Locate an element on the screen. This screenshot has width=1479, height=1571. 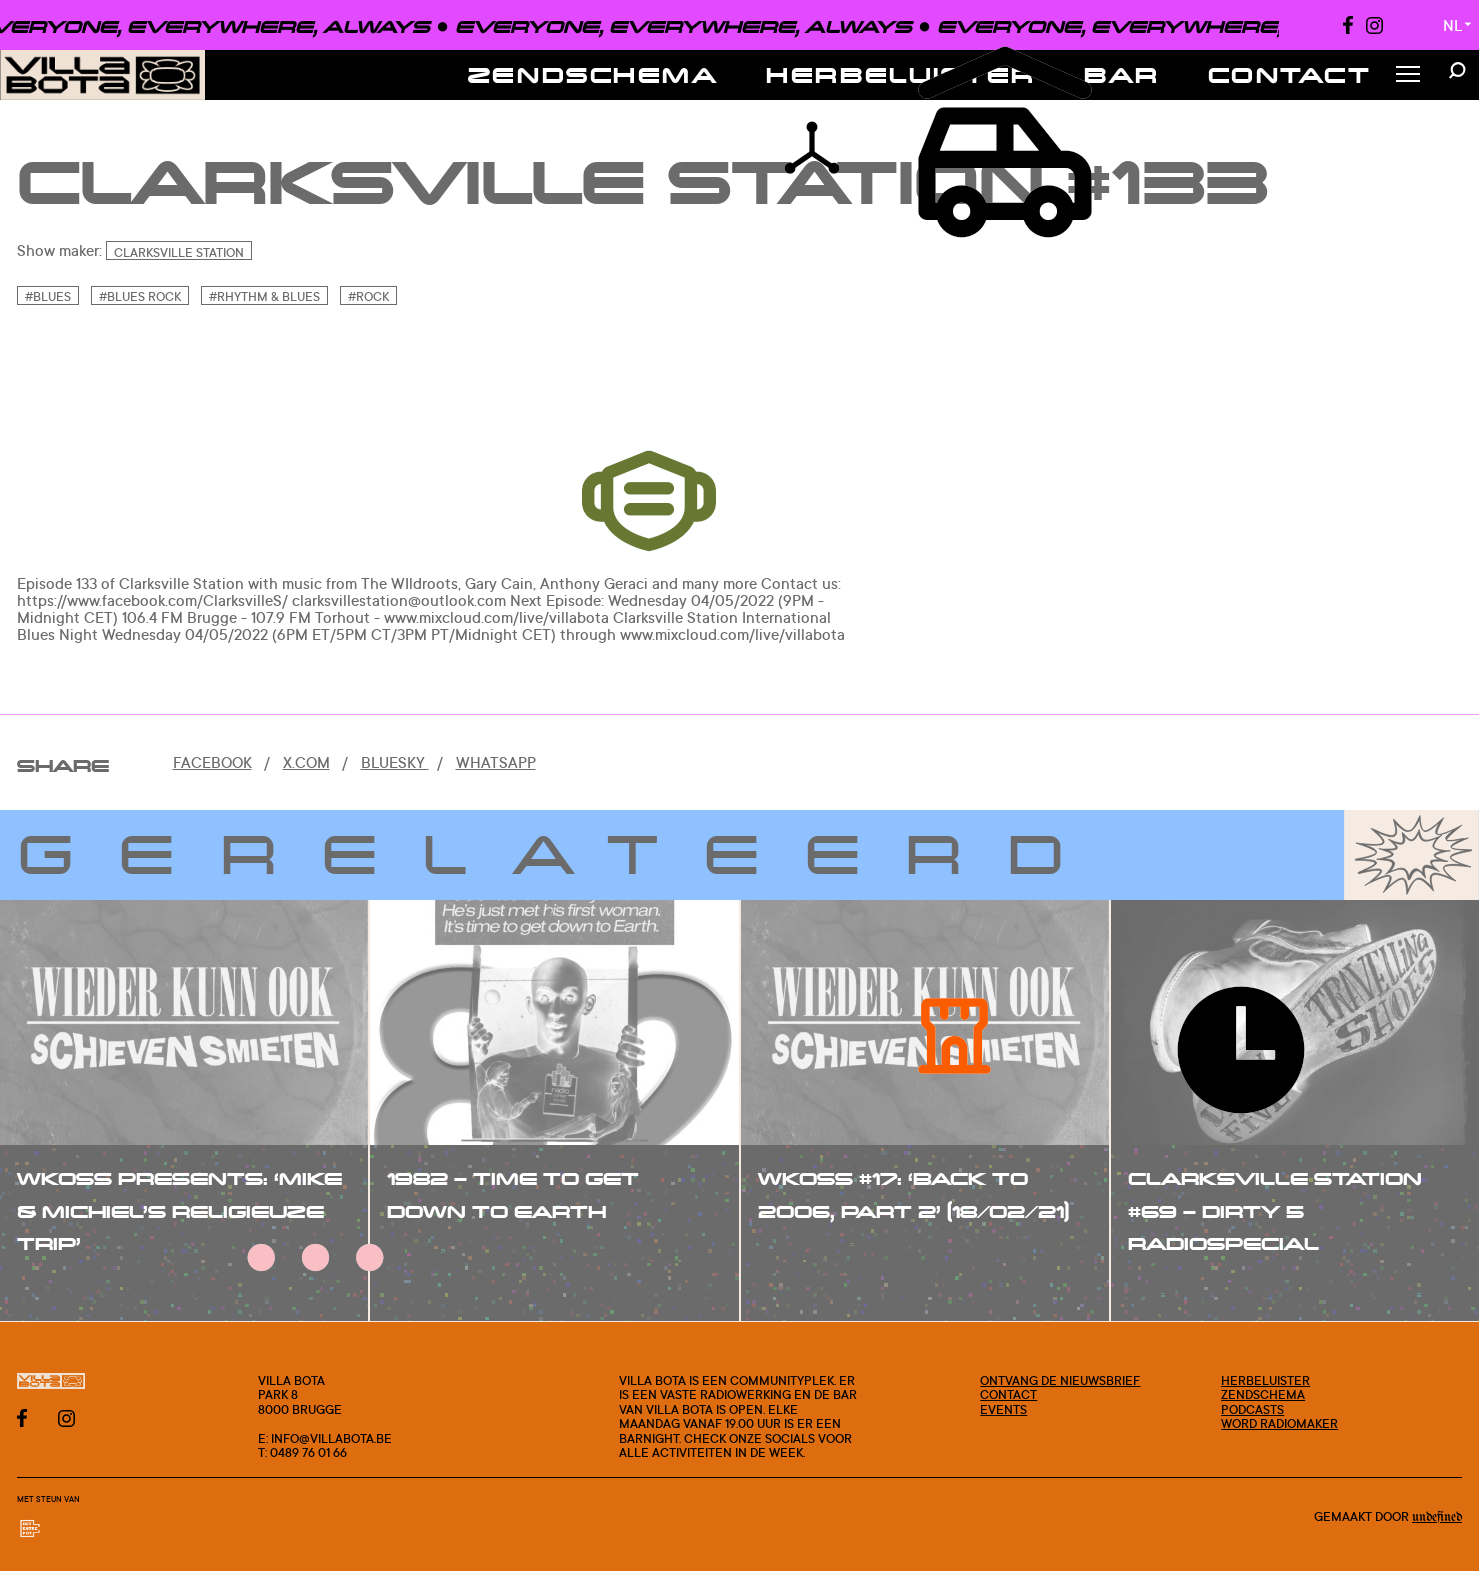
view time or clock settings is located at coordinates (1241, 1050).